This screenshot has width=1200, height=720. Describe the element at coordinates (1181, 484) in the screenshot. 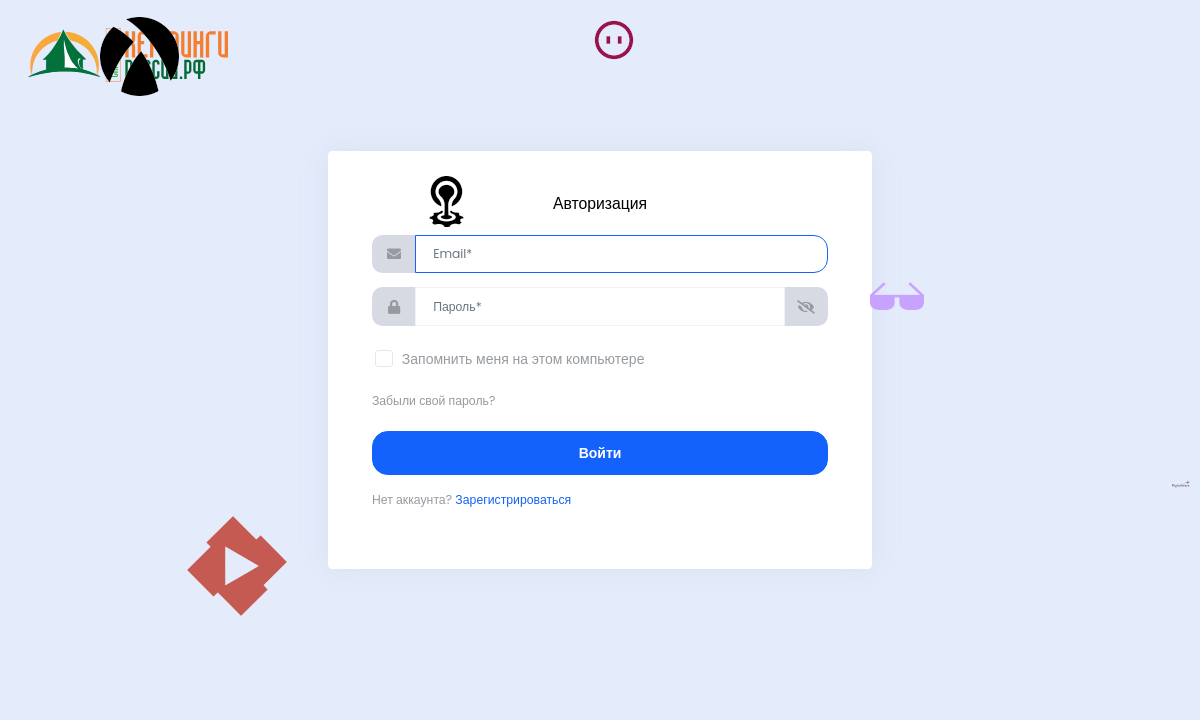

I see `open FlightAware flight tracking app` at that location.